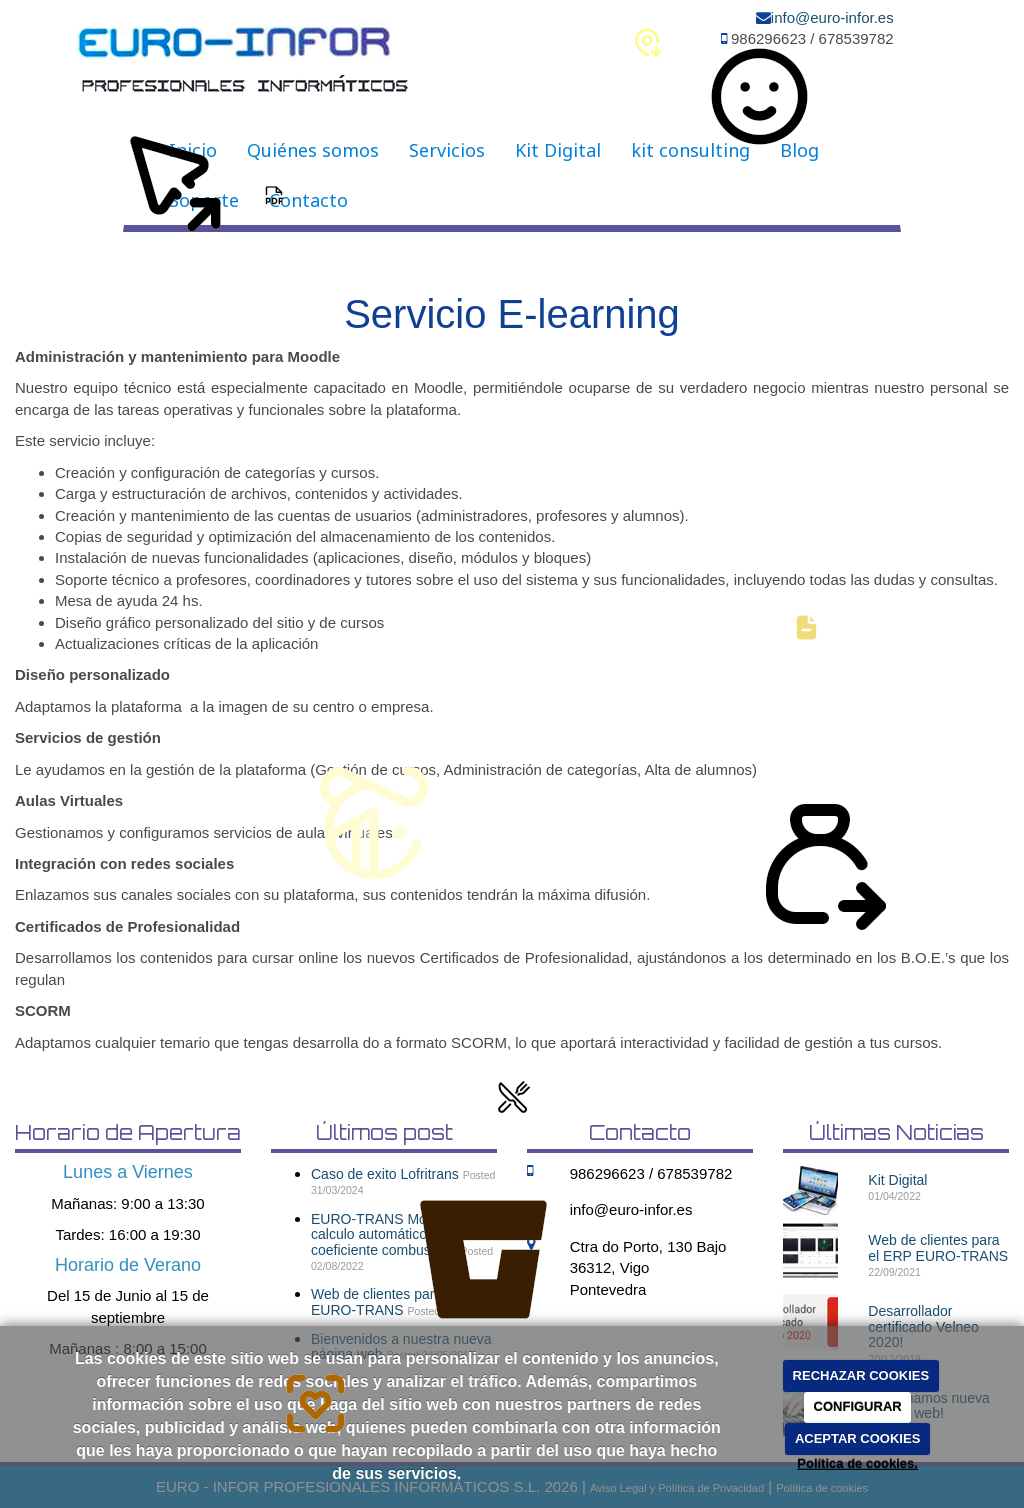 The height and width of the screenshot is (1508, 1024). What do you see at coordinates (173, 179) in the screenshot?
I see `share cursor or pointer location` at bounding box center [173, 179].